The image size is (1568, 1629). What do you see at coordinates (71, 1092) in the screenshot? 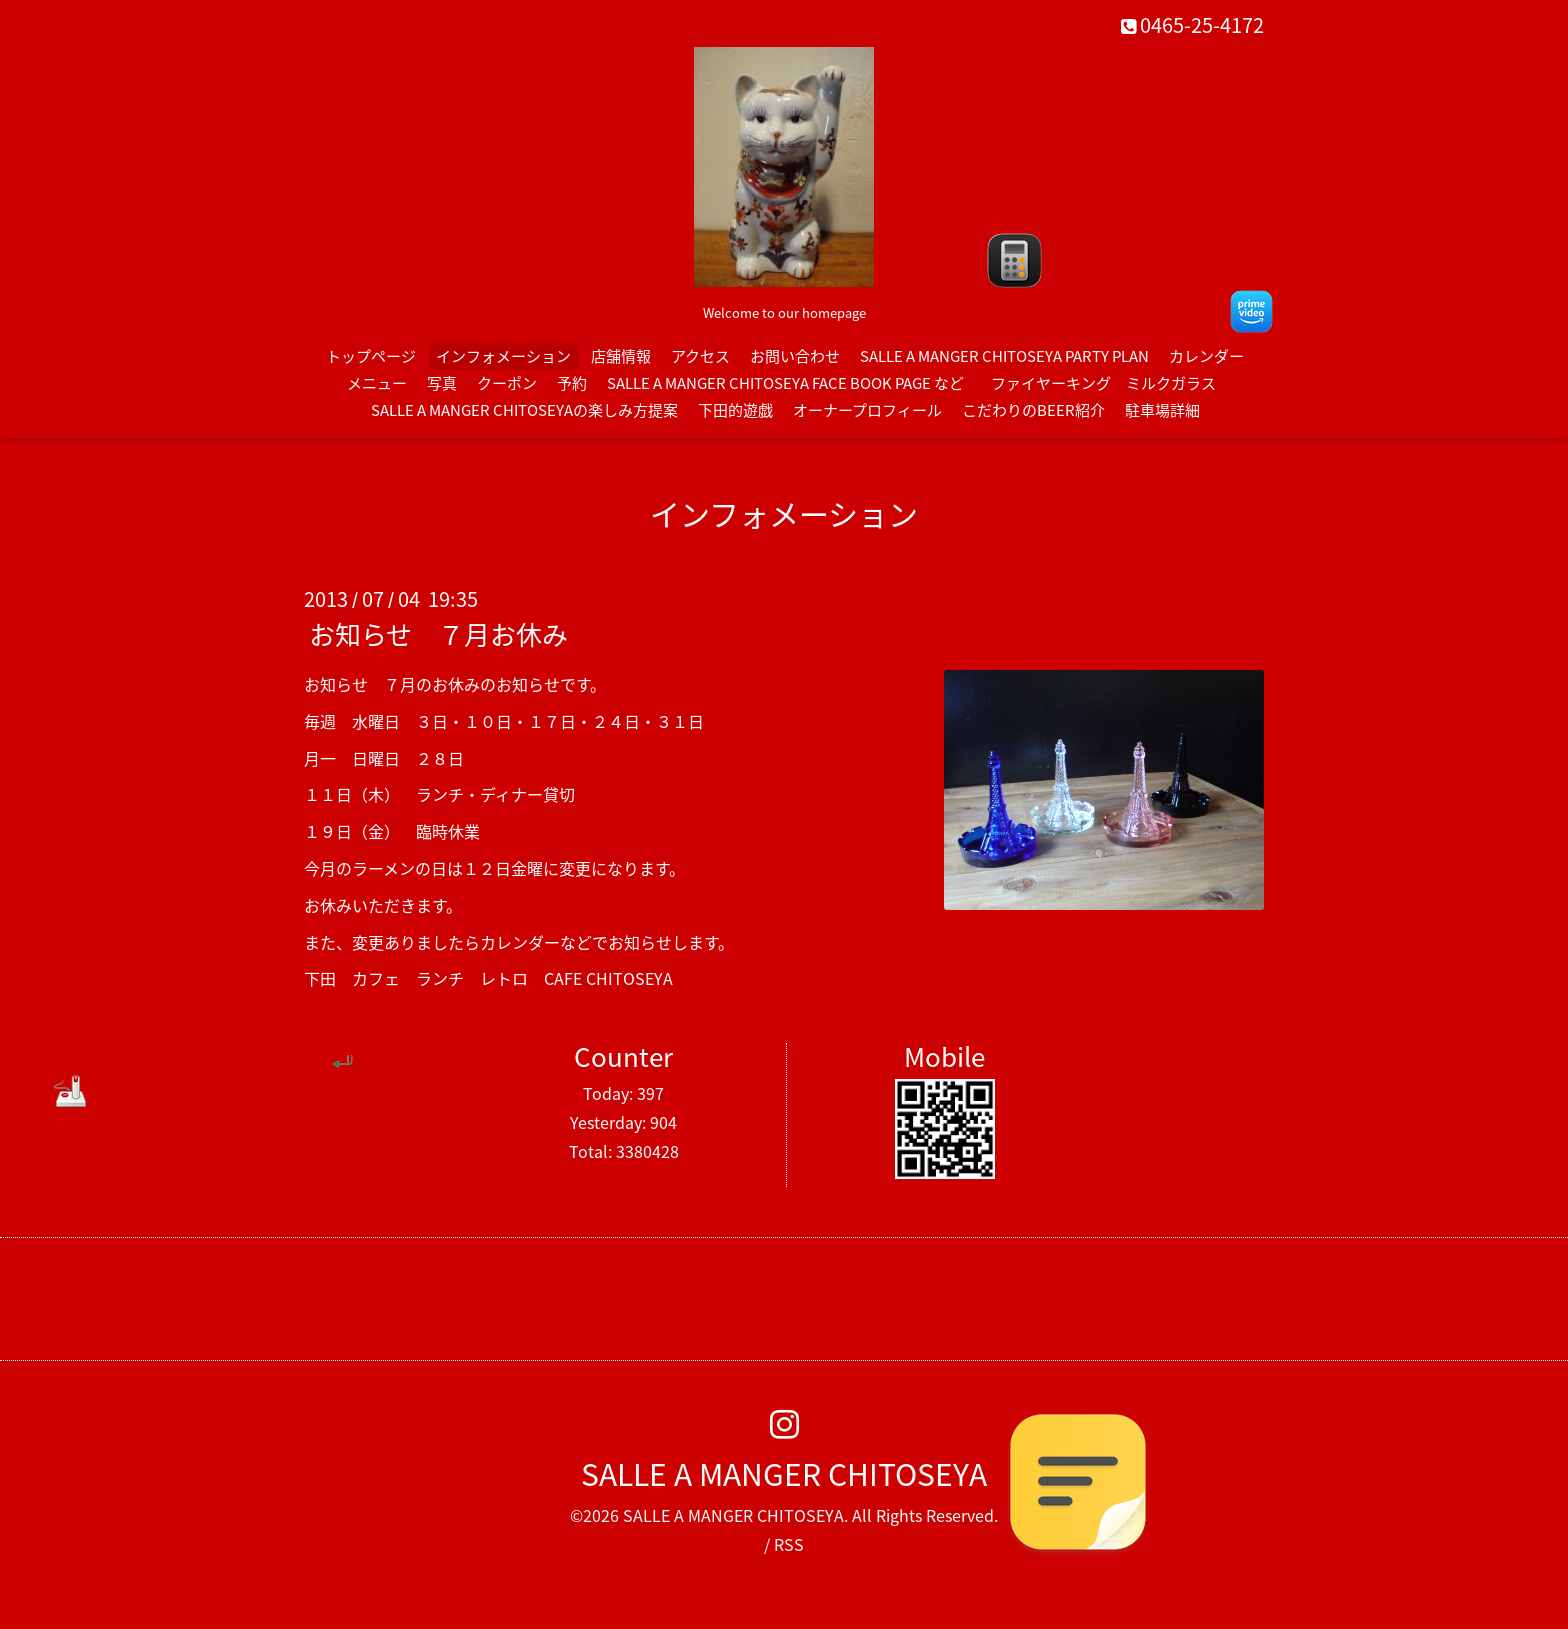
I see `open games and entertainment applications` at bounding box center [71, 1092].